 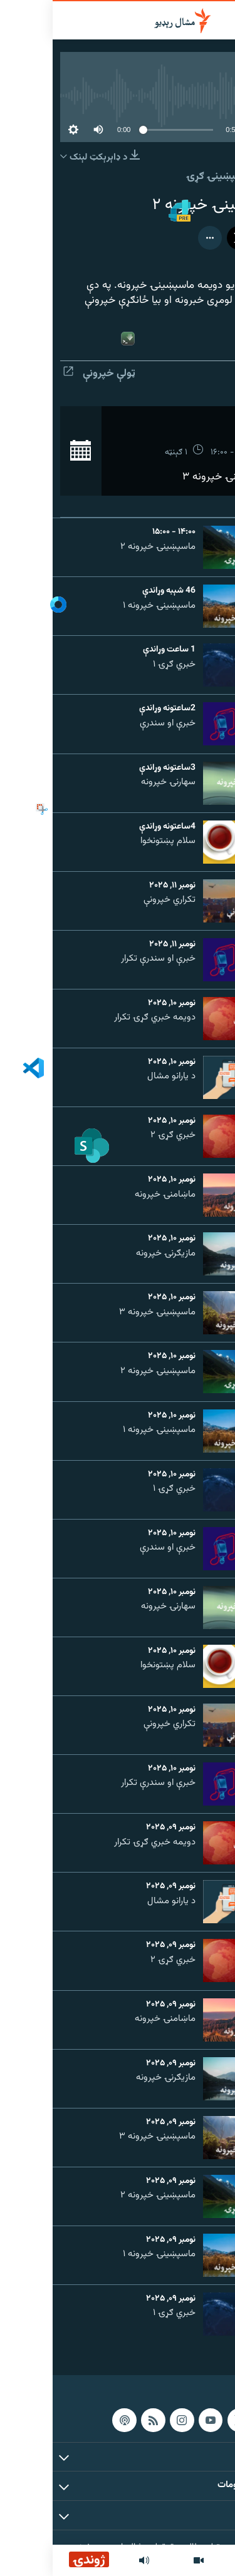 What do you see at coordinates (58, 605) in the screenshot?
I see `open productivity app` at bounding box center [58, 605].